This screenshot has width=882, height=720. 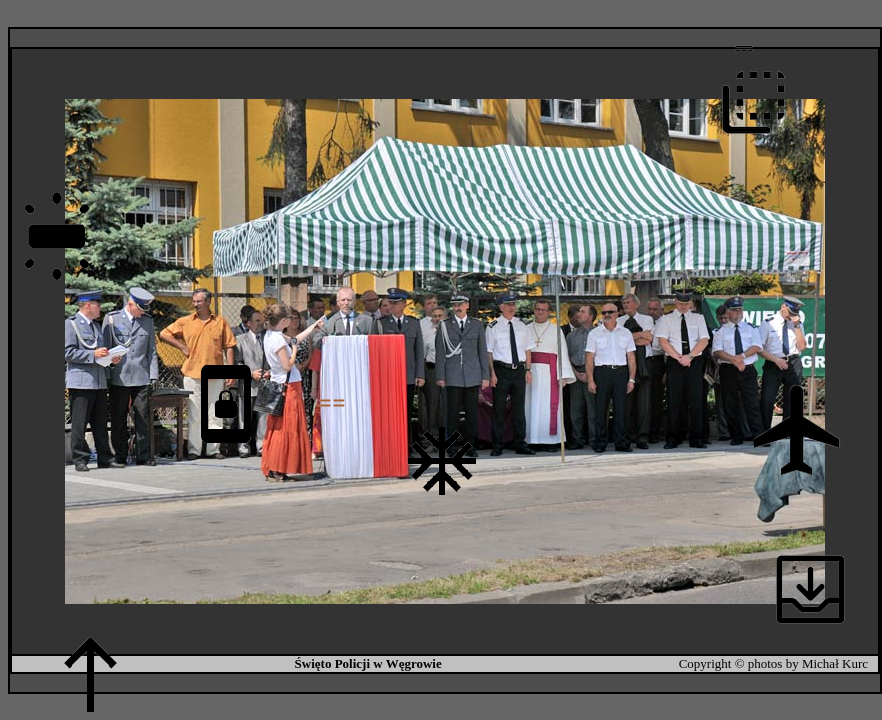 What do you see at coordinates (57, 236) in the screenshot?
I see `adjust screen brightness settings` at bounding box center [57, 236].